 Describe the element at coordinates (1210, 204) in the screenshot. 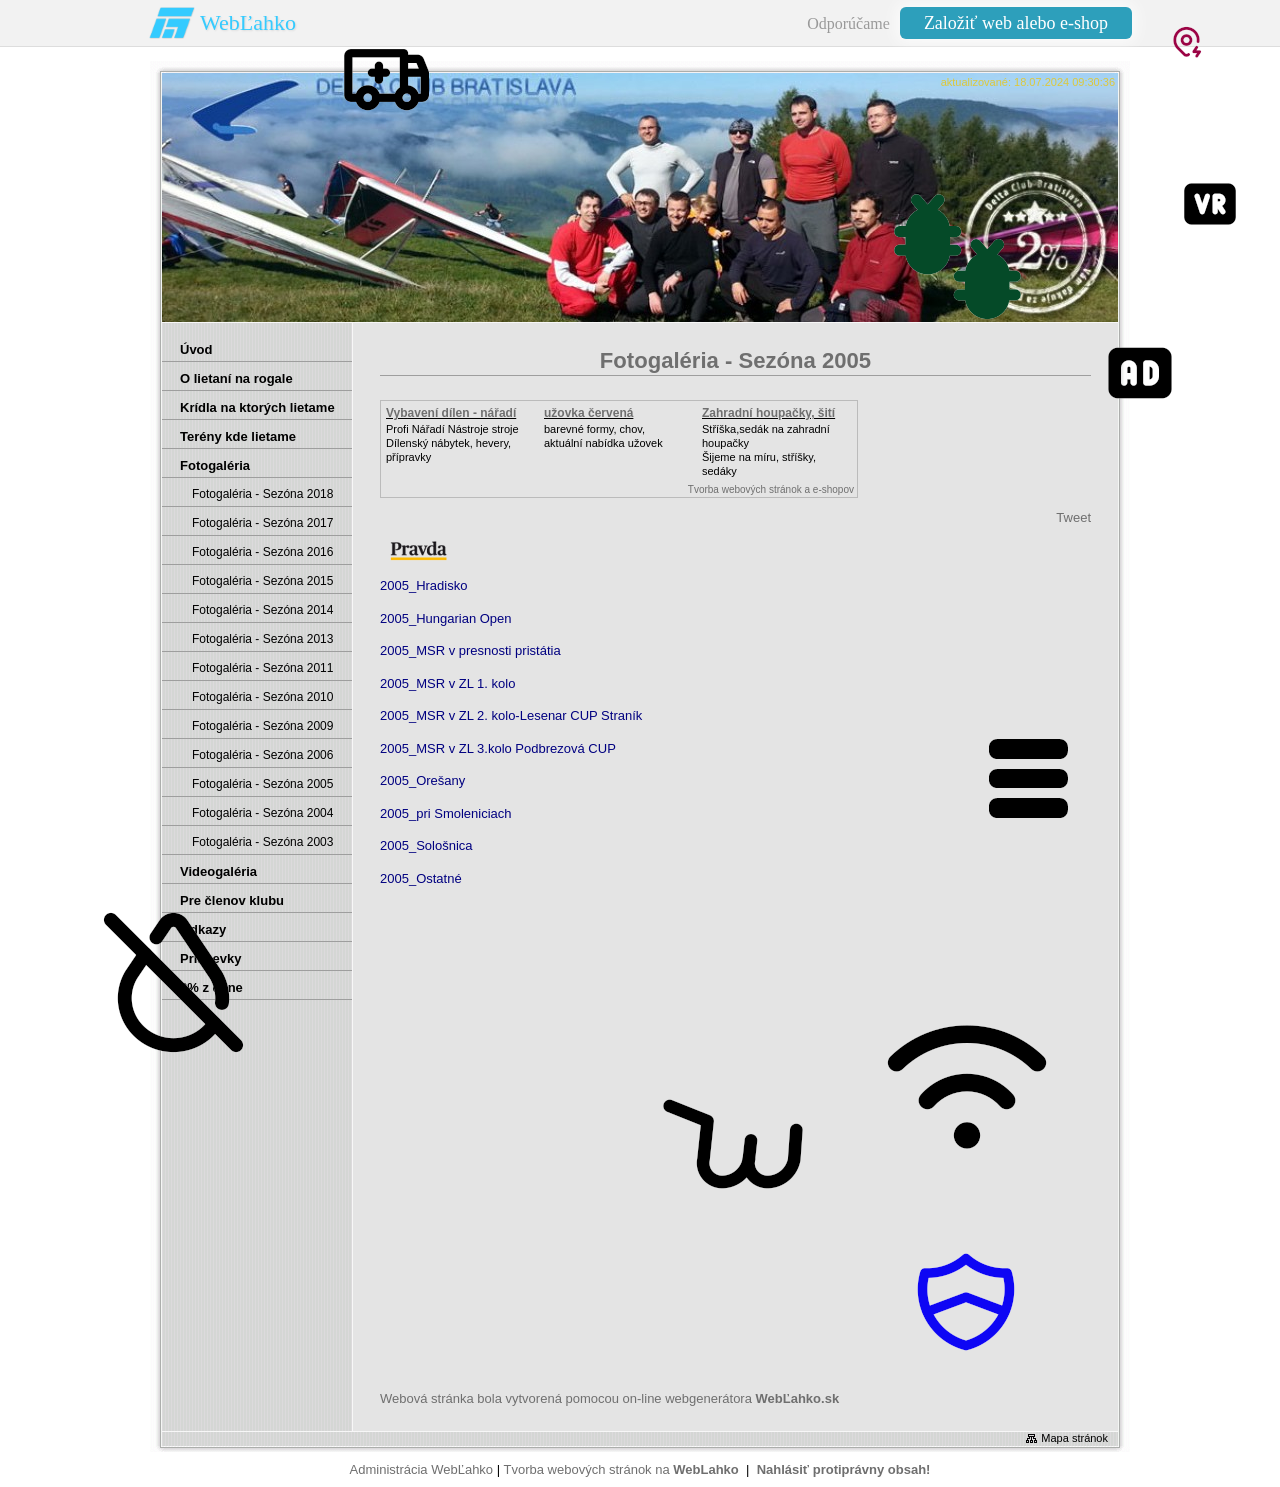

I see `indicates VR-compatible content or experience` at that location.